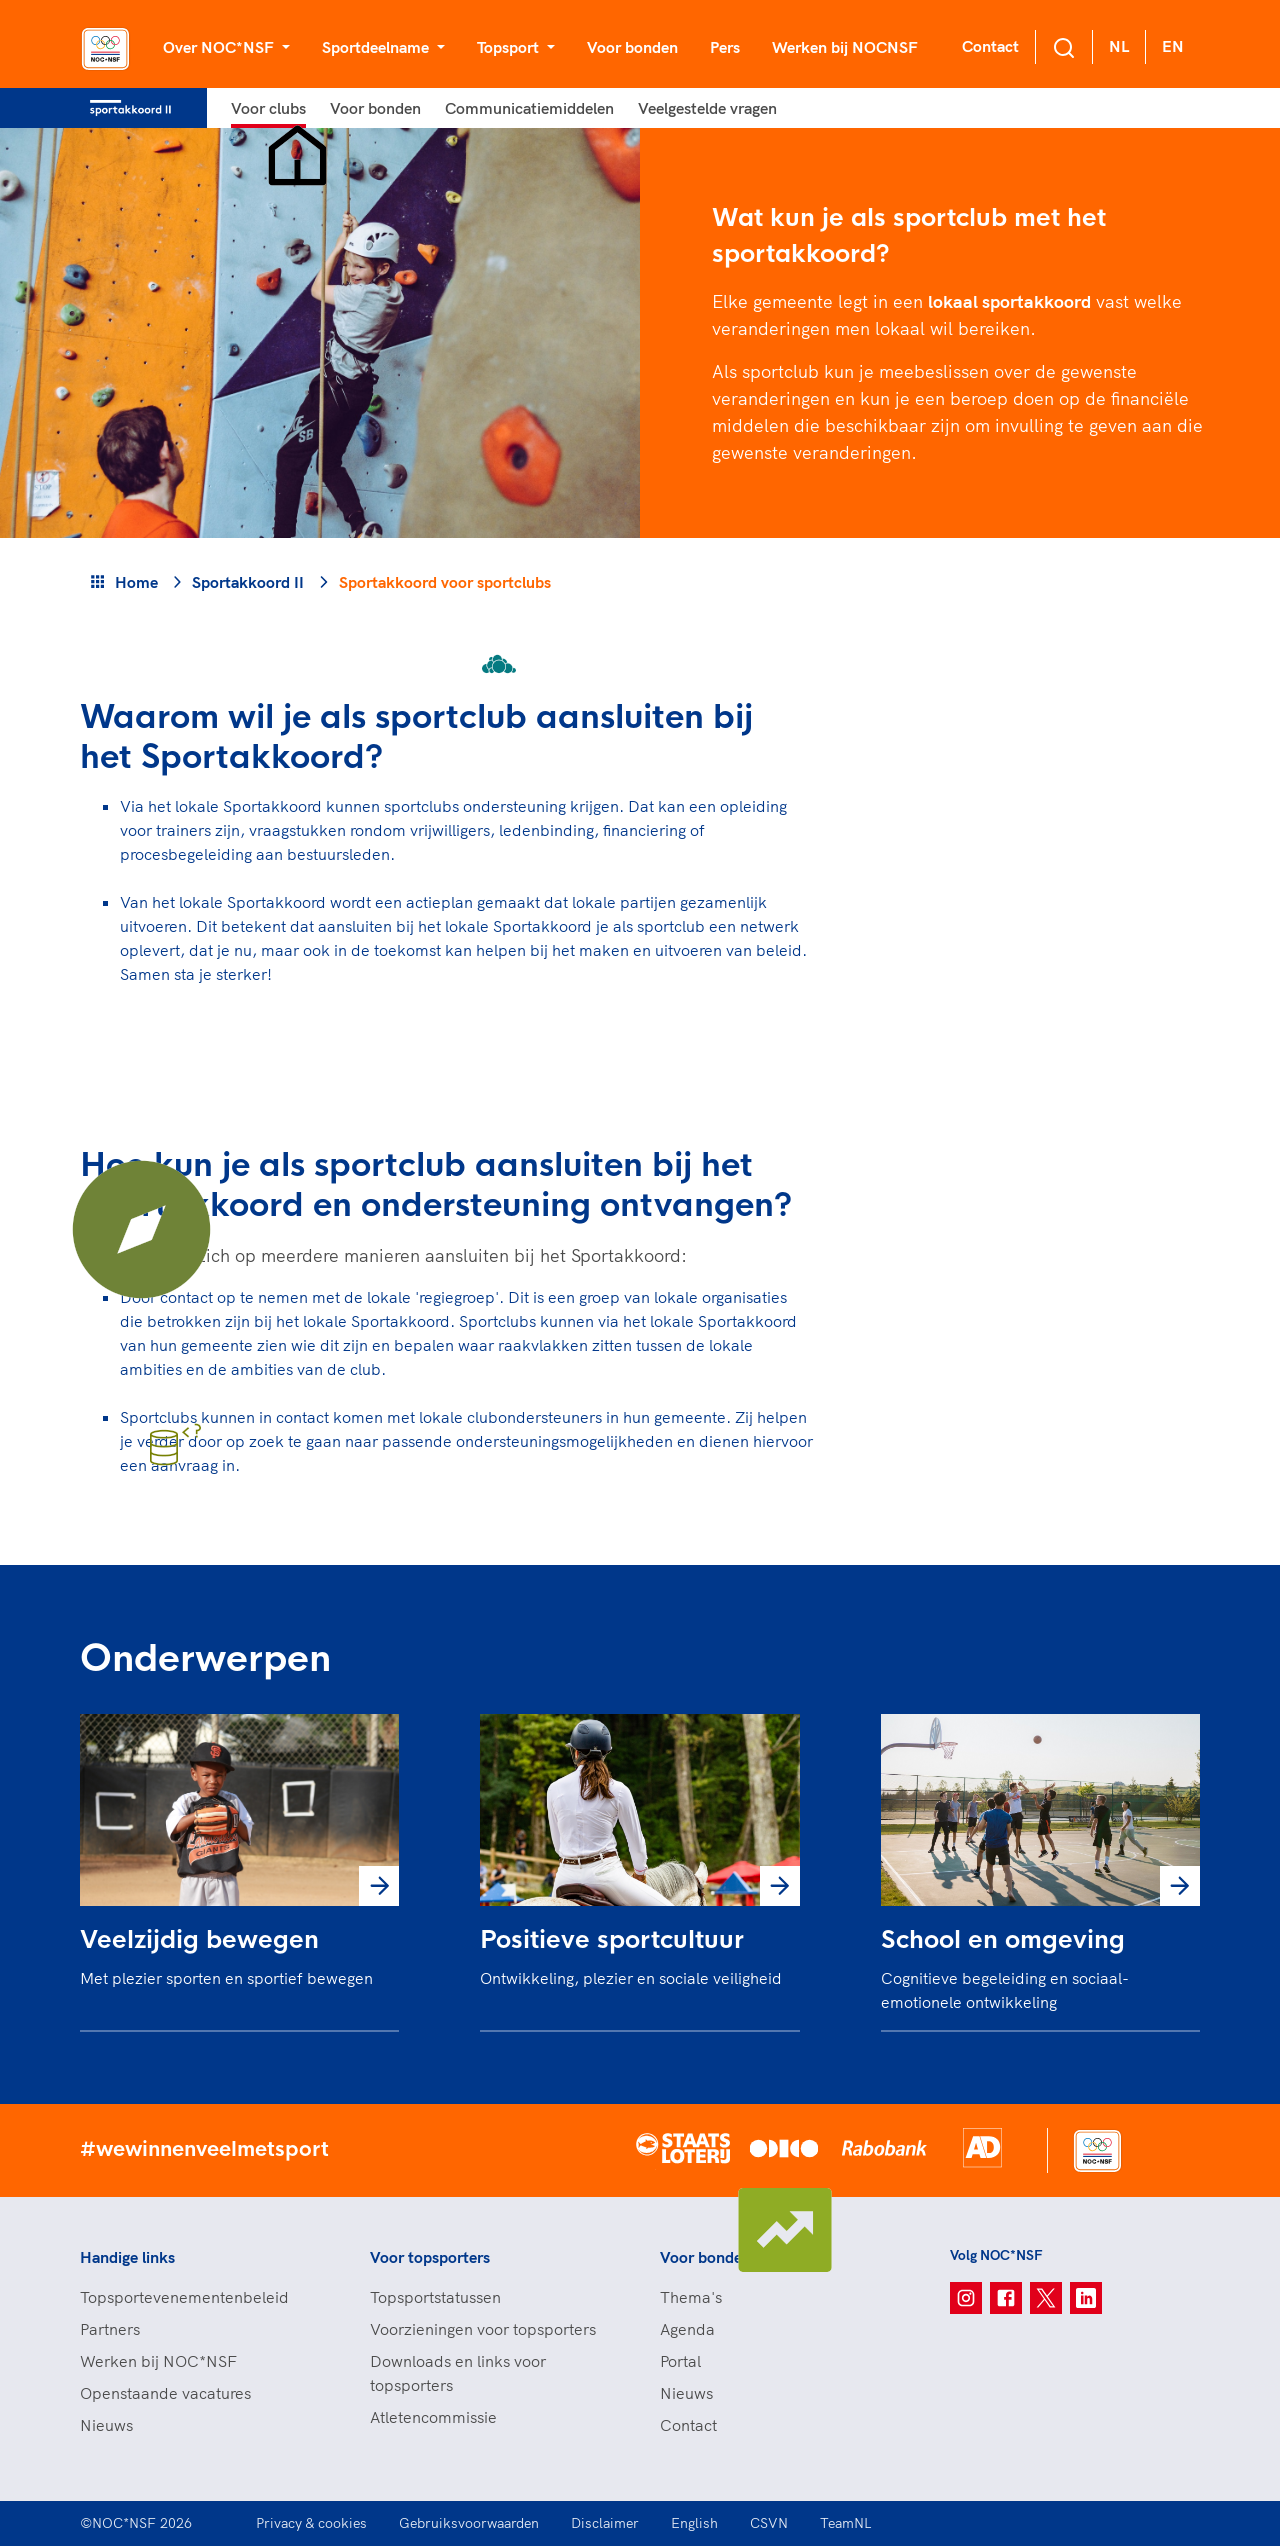 The image size is (1280, 2546). What do you see at coordinates (297, 156) in the screenshot?
I see `navigate to home screen` at bounding box center [297, 156].